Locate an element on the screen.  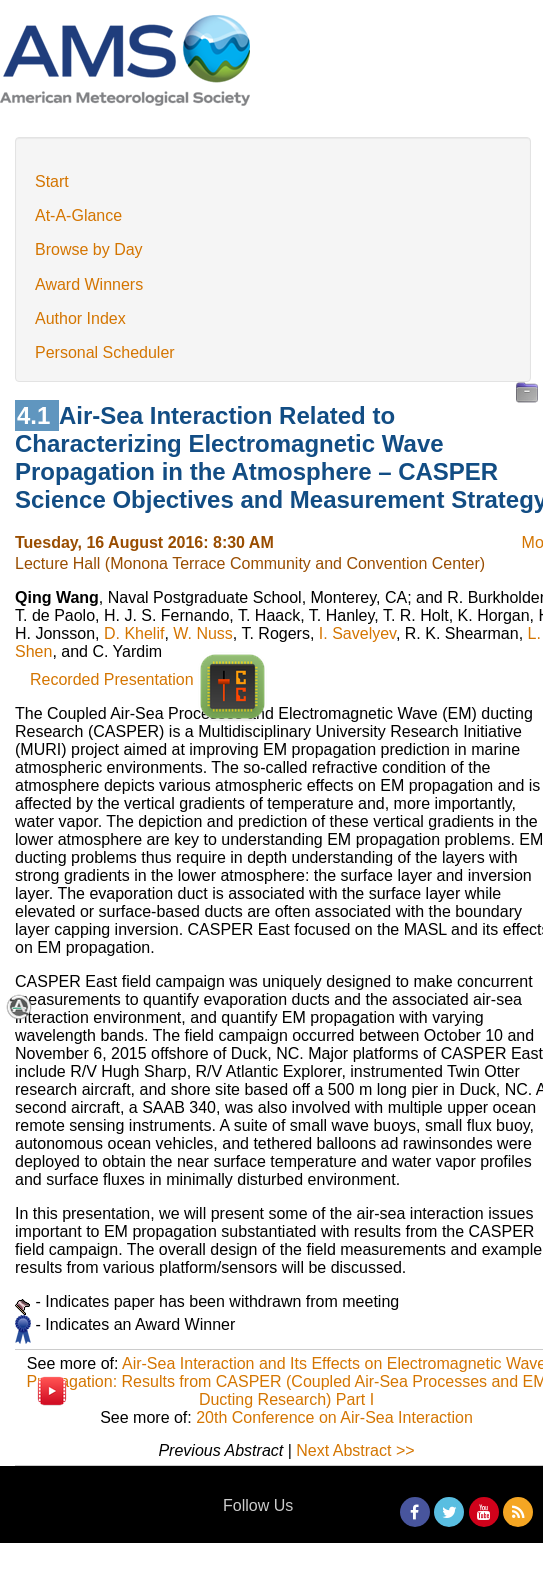
open the software update manager is located at coordinates (19, 1007).